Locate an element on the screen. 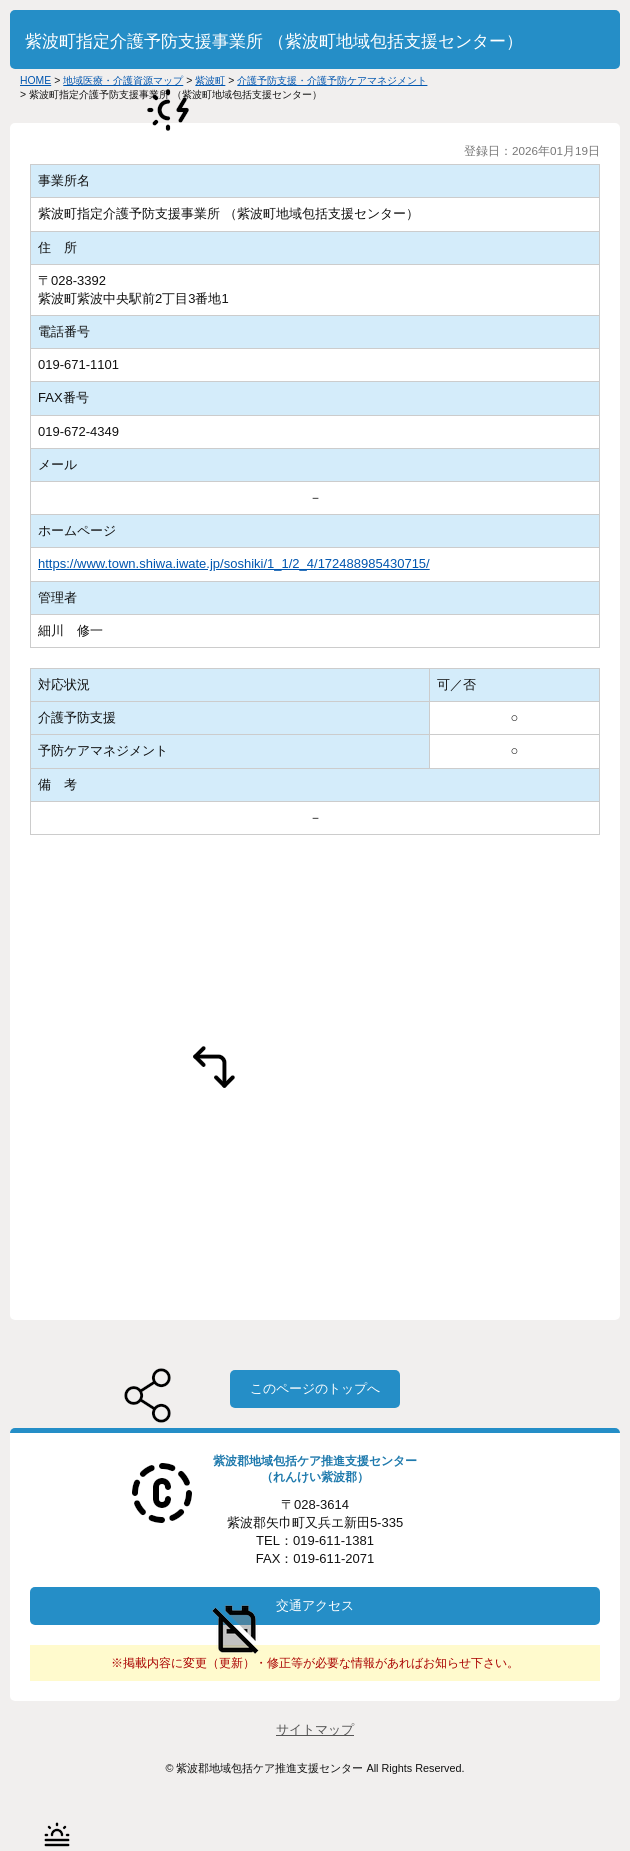 This screenshot has height=1851, width=630. indicates copyright or content protection status is located at coordinates (162, 1493).